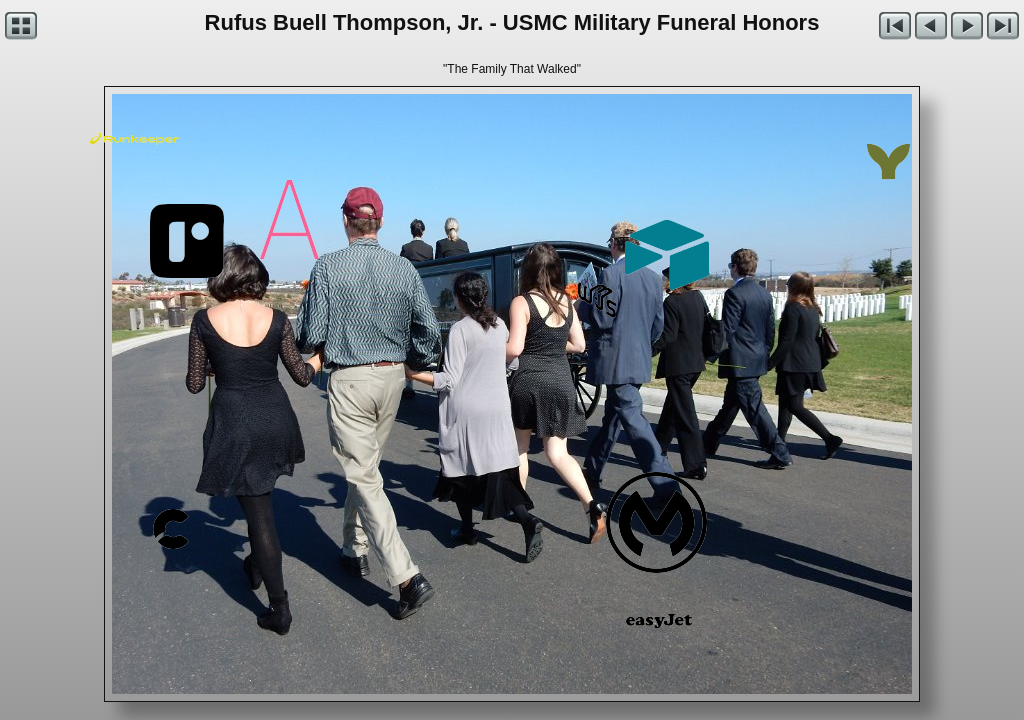  Describe the element at coordinates (134, 138) in the screenshot. I see `open the Runkeeper fitness tracking app` at that location.